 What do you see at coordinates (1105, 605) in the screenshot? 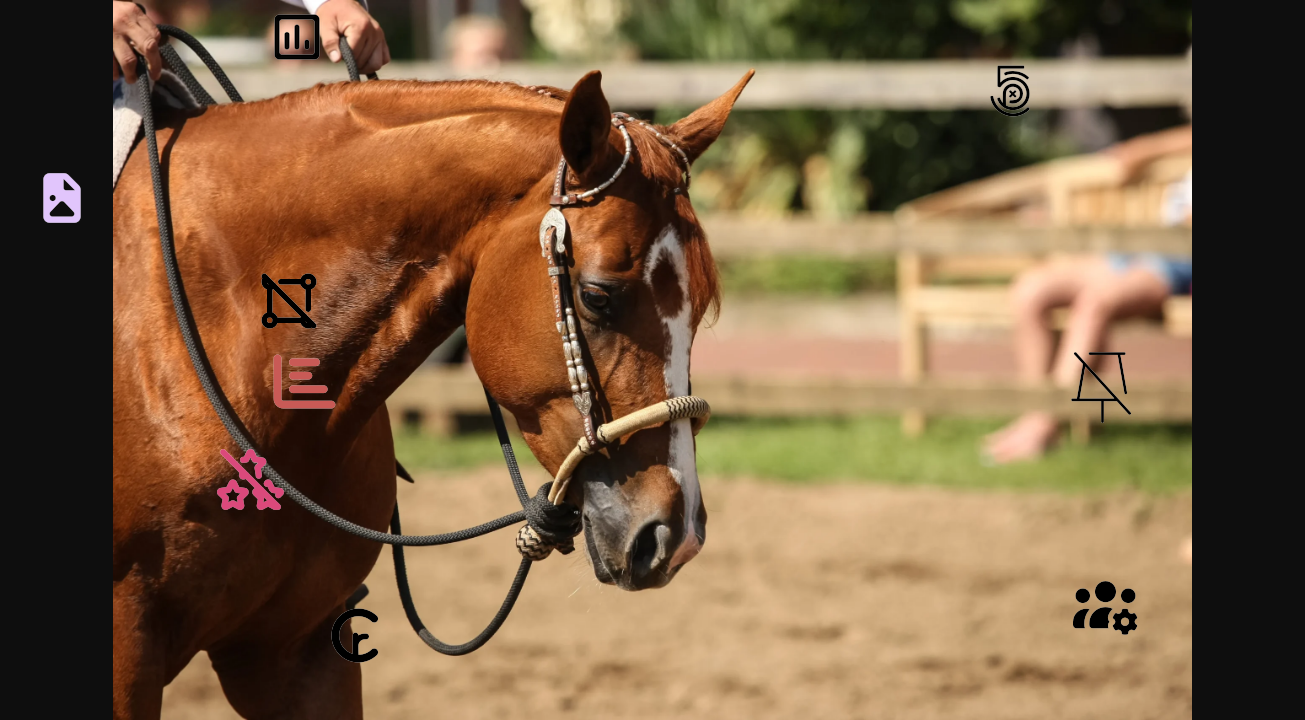
I see `manage user settings and permissions` at bounding box center [1105, 605].